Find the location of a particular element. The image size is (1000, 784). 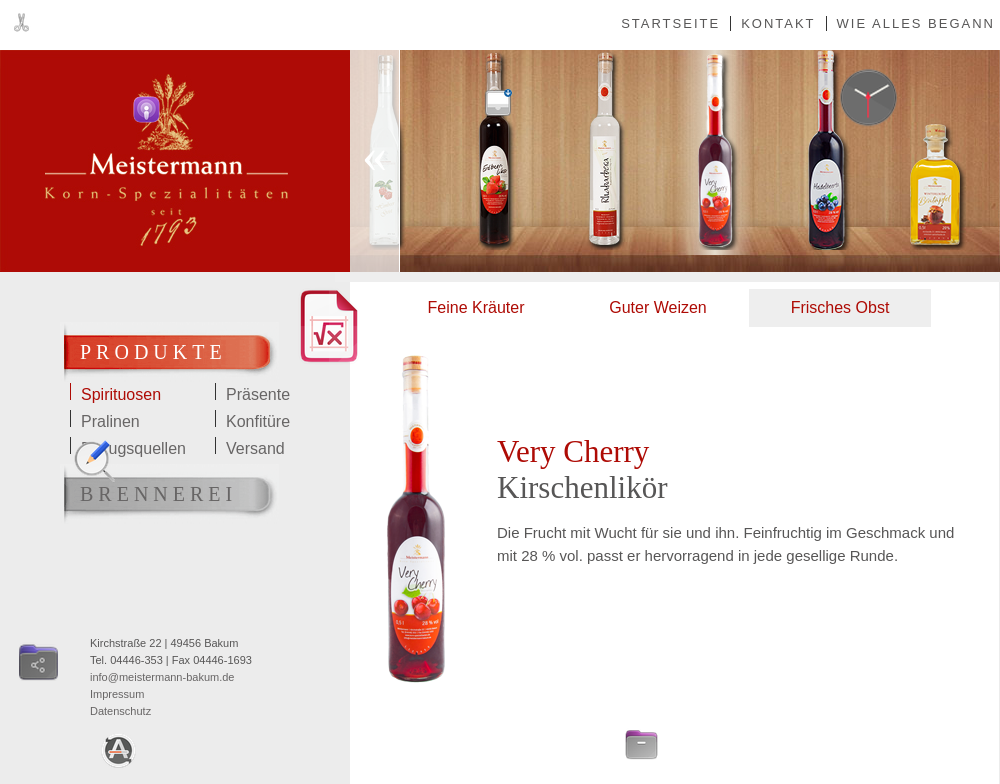

libreoffice math formula template file is located at coordinates (329, 326).